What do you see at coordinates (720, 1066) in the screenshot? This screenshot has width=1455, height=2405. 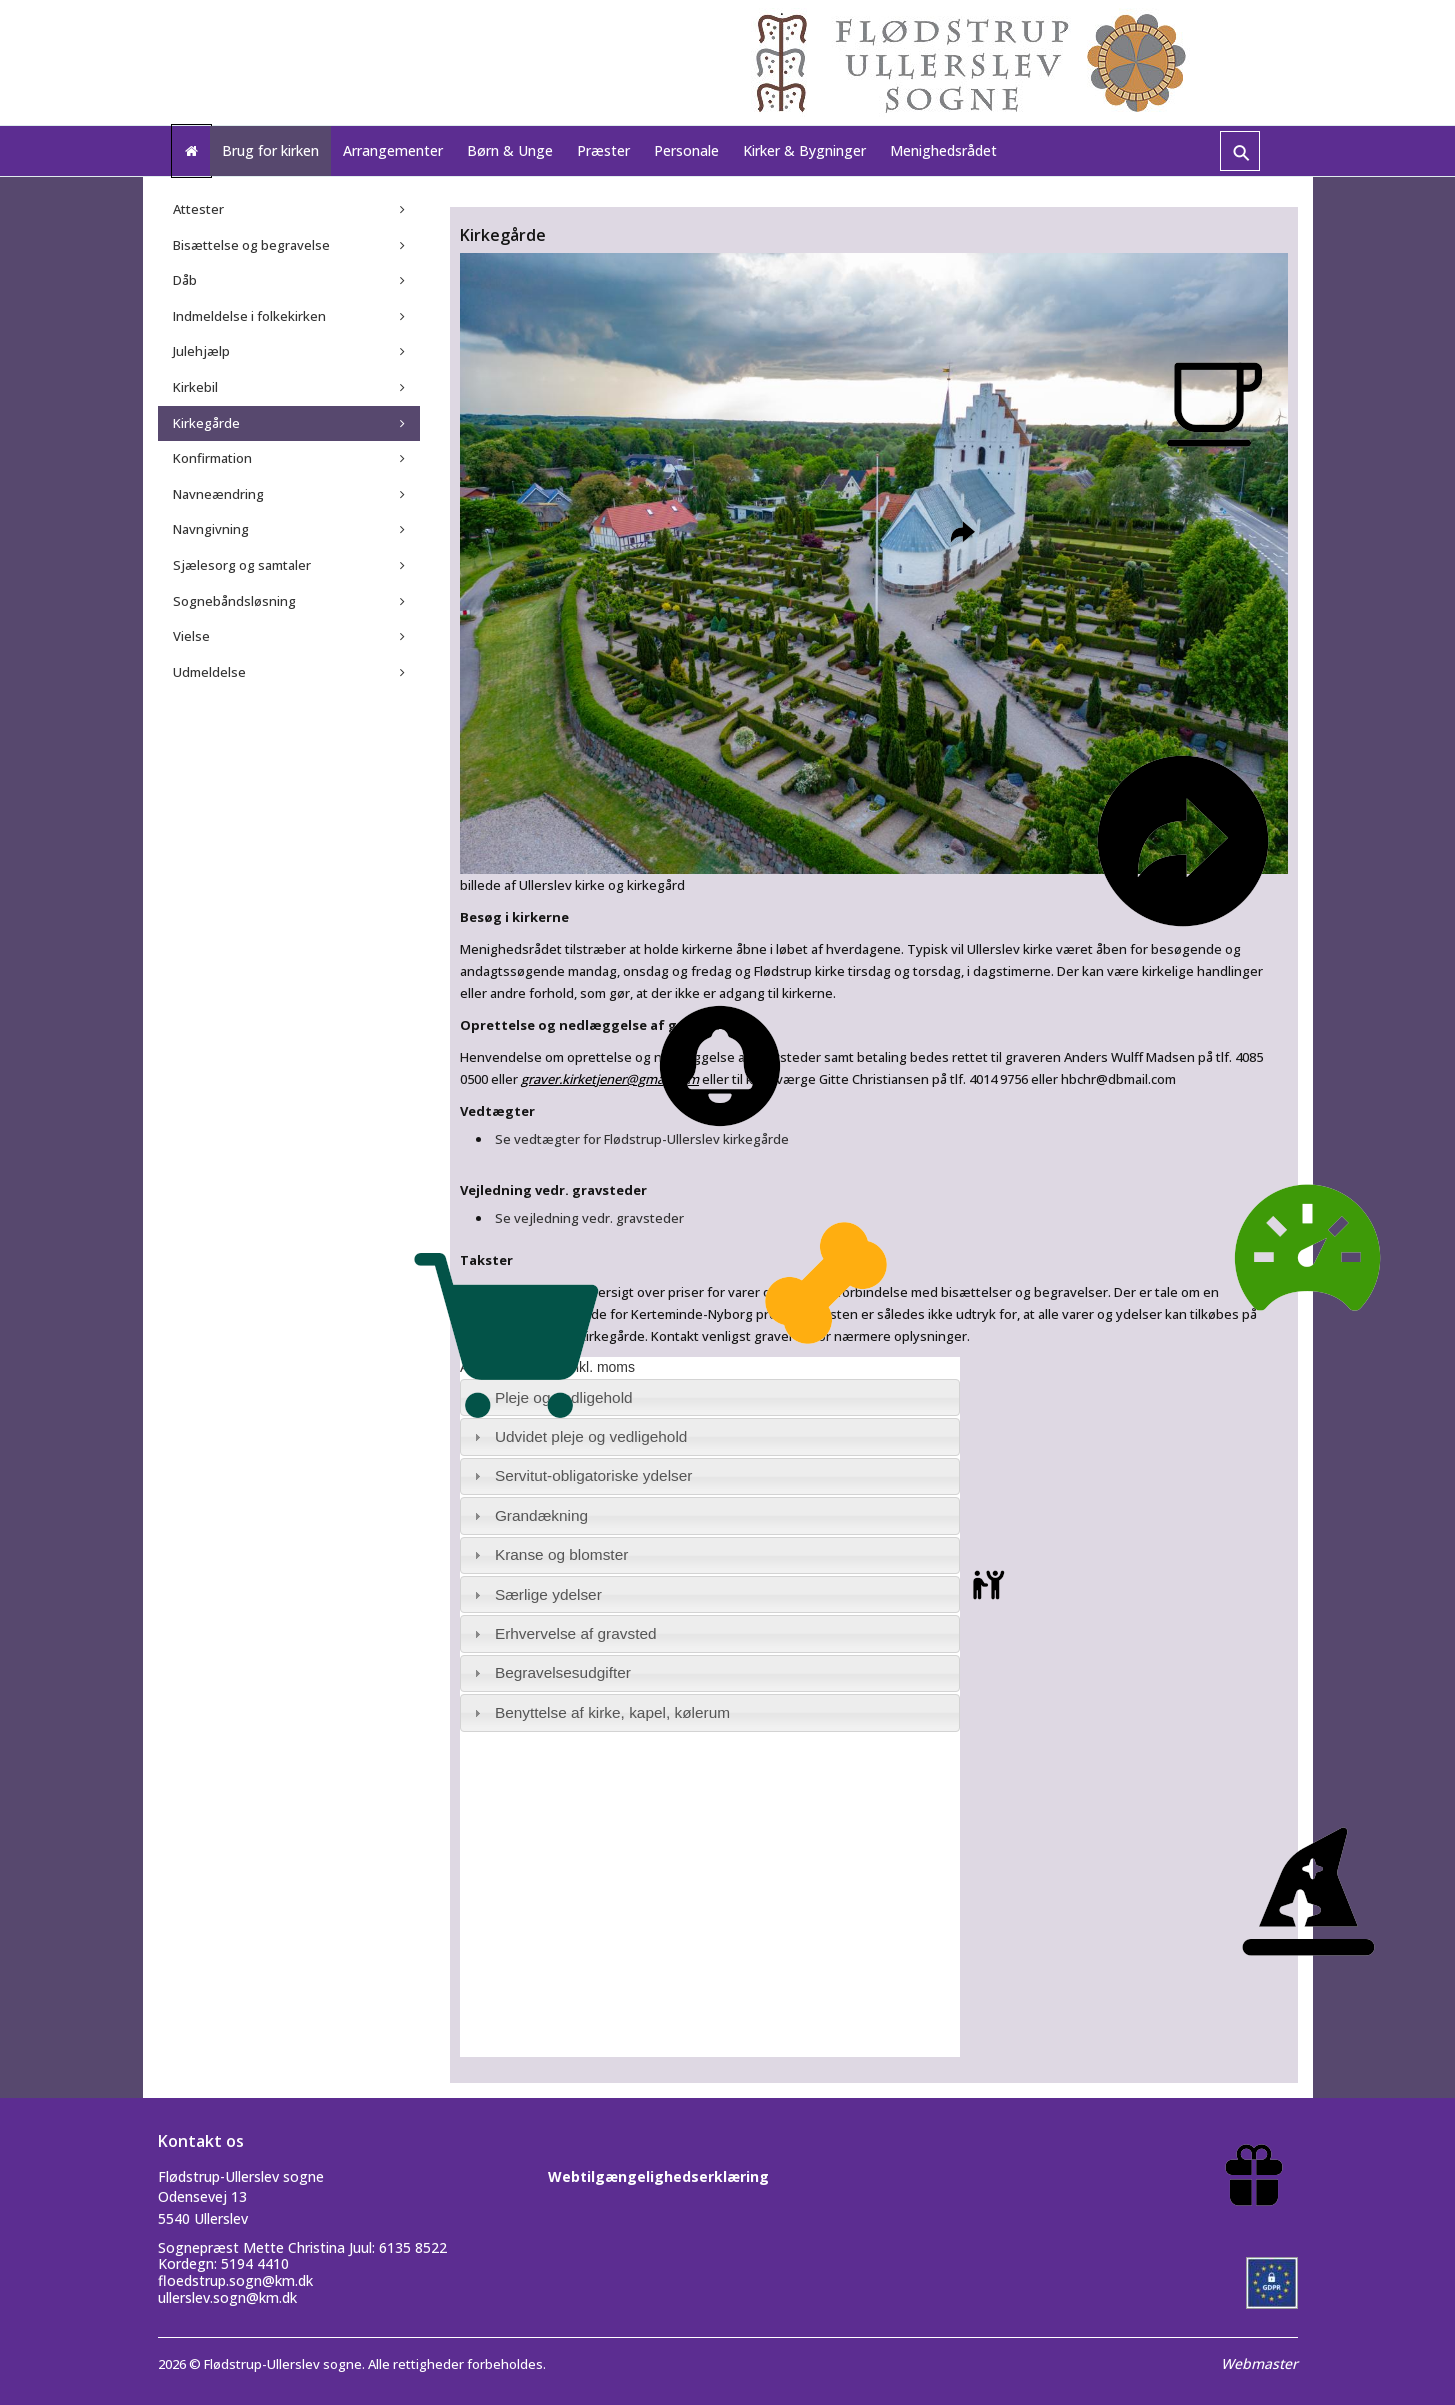 I see `view notifications` at bounding box center [720, 1066].